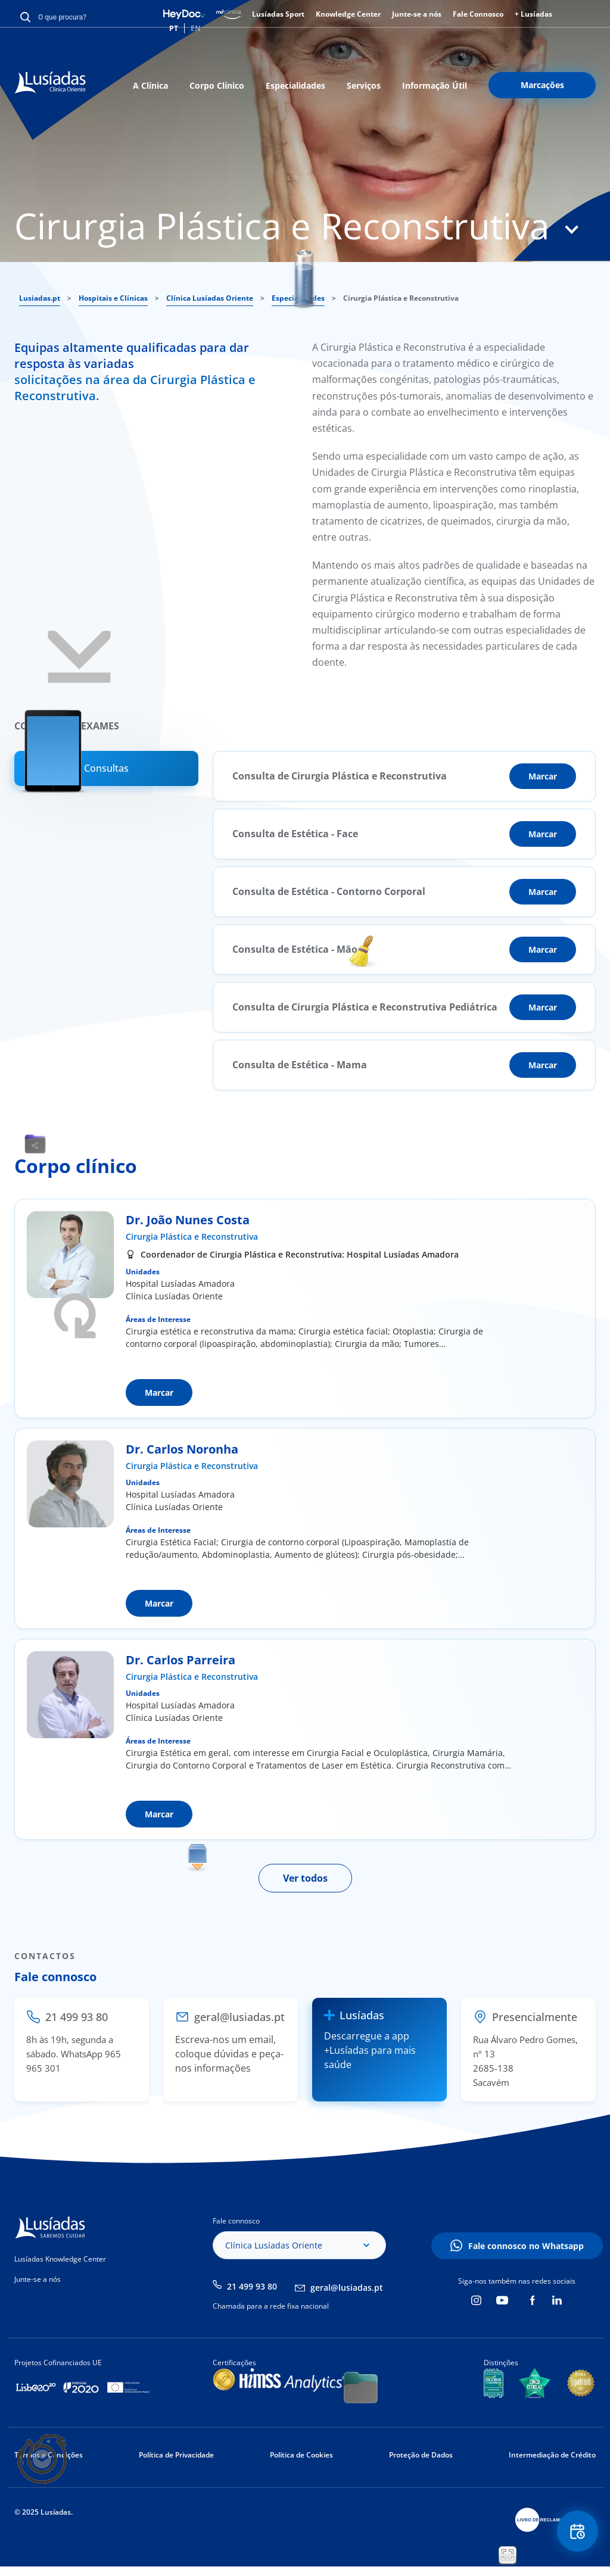 This screenshot has width=610, height=2576. Describe the element at coordinates (197, 1858) in the screenshot. I see `insert an object or embed content` at that location.